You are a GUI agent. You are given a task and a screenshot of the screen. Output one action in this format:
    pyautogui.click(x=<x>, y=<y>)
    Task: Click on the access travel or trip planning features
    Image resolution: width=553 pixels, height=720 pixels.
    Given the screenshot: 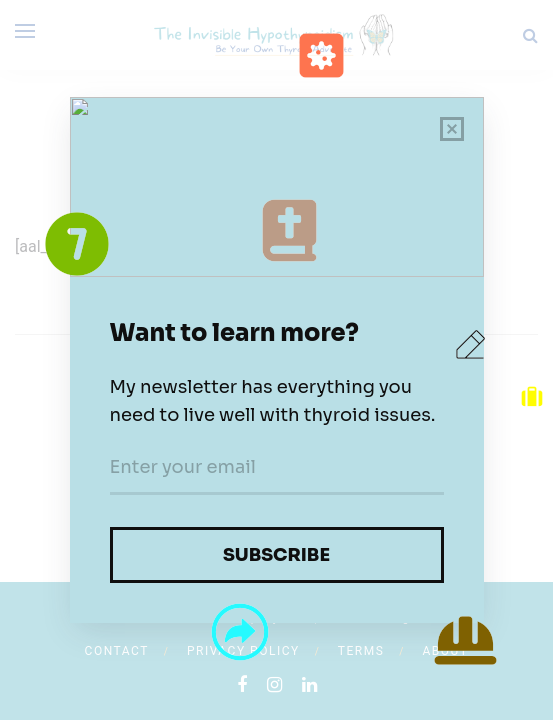 What is the action you would take?
    pyautogui.click(x=532, y=397)
    